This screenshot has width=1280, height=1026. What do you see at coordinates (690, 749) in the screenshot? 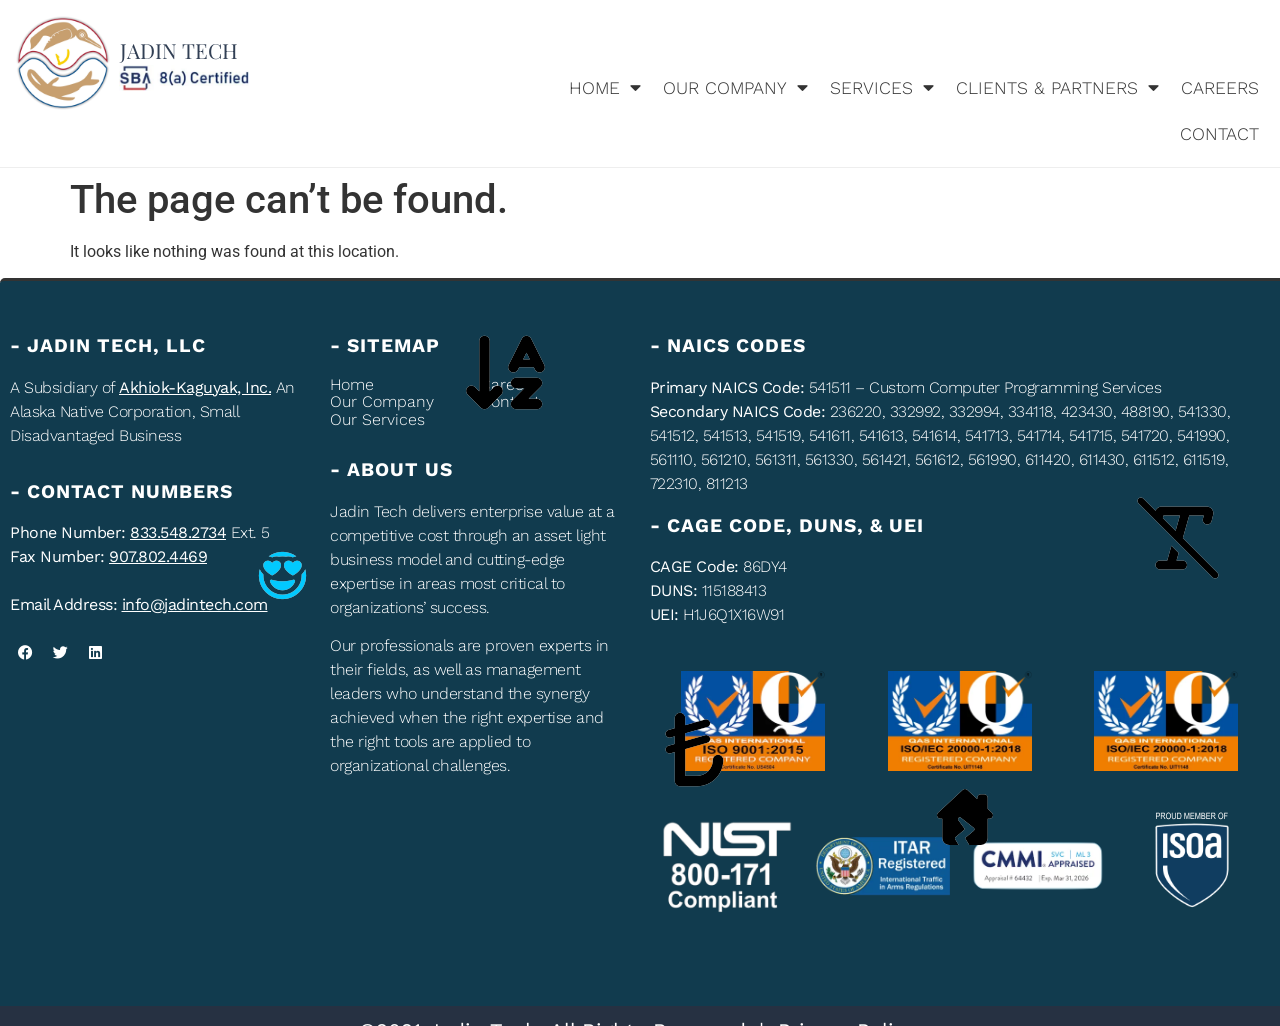
I see `indicates Turkish lira currency` at bounding box center [690, 749].